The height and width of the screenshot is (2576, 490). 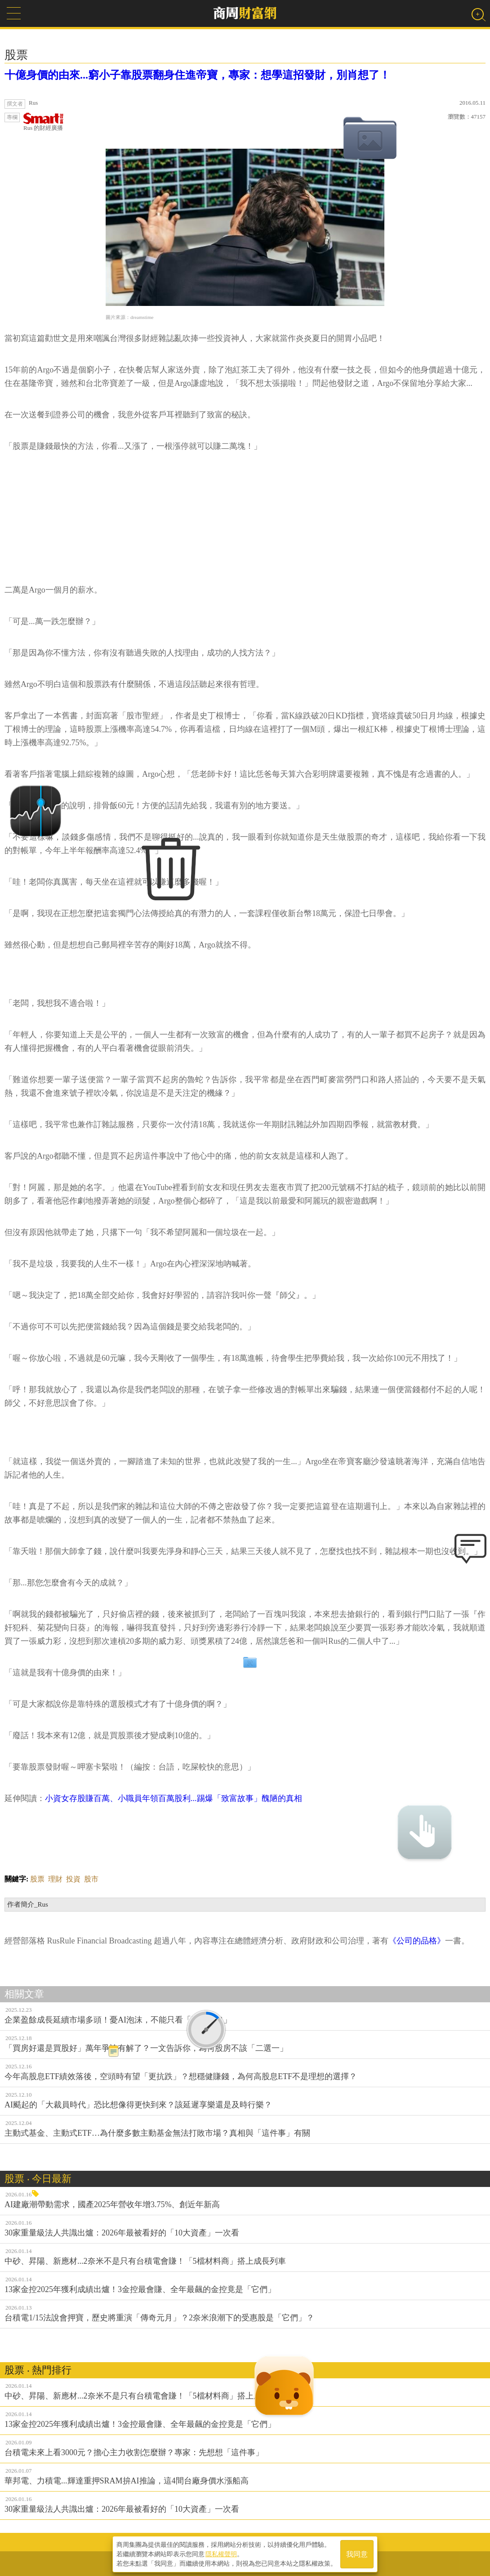 What do you see at coordinates (36, 811) in the screenshot?
I see `open the stocks app` at bounding box center [36, 811].